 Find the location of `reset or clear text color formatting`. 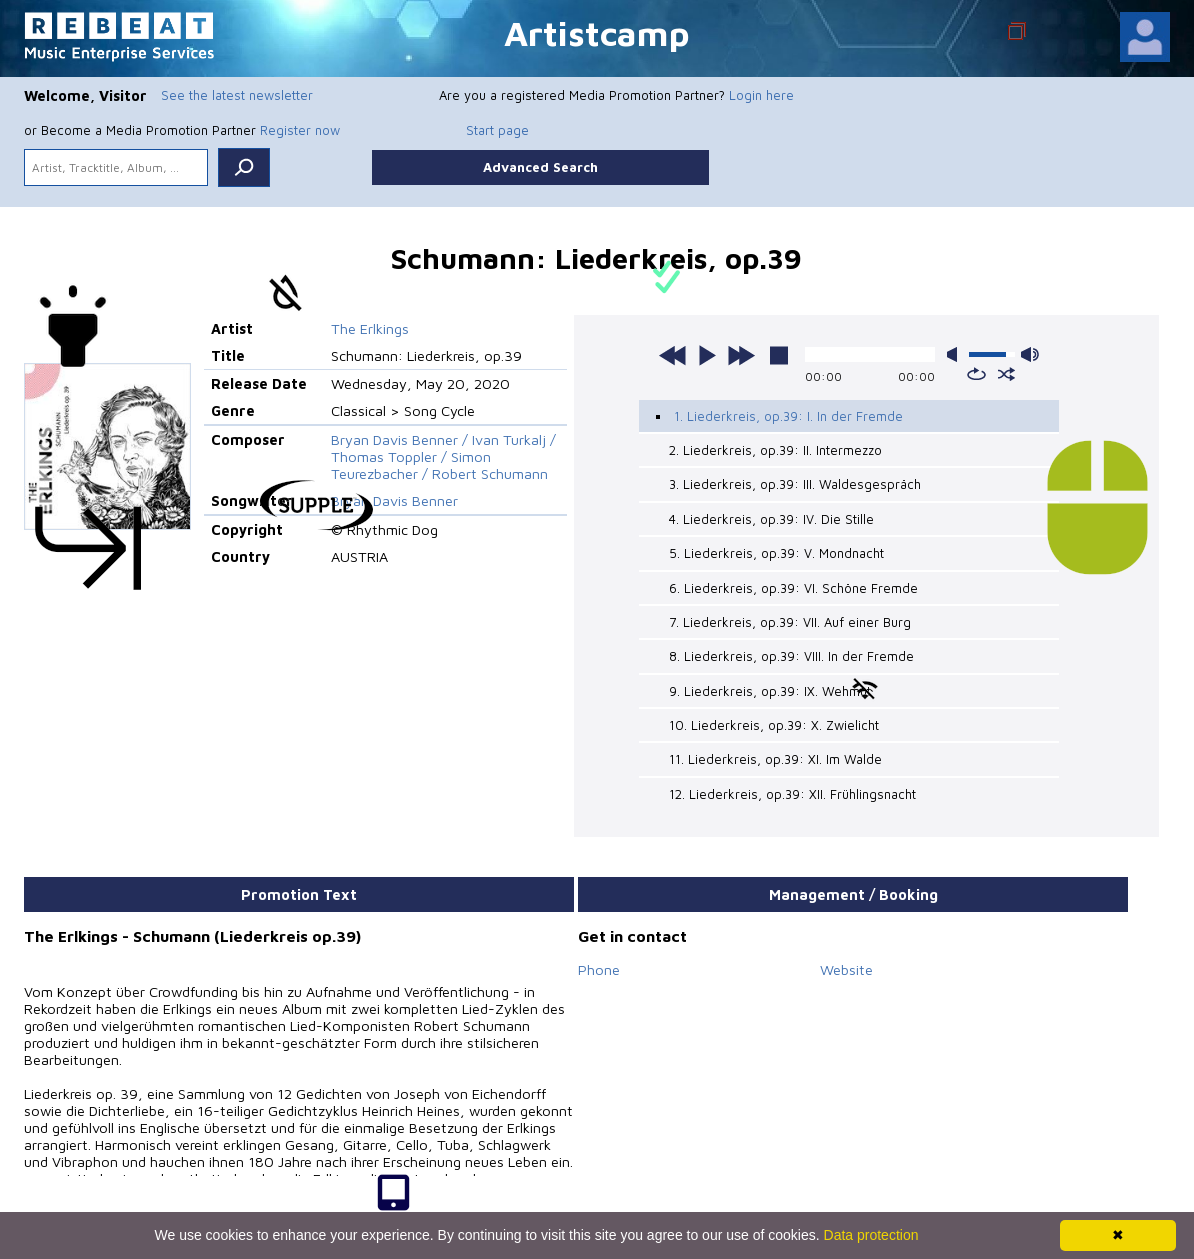

reset or clear text color formatting is located at coordinates (285, 292).